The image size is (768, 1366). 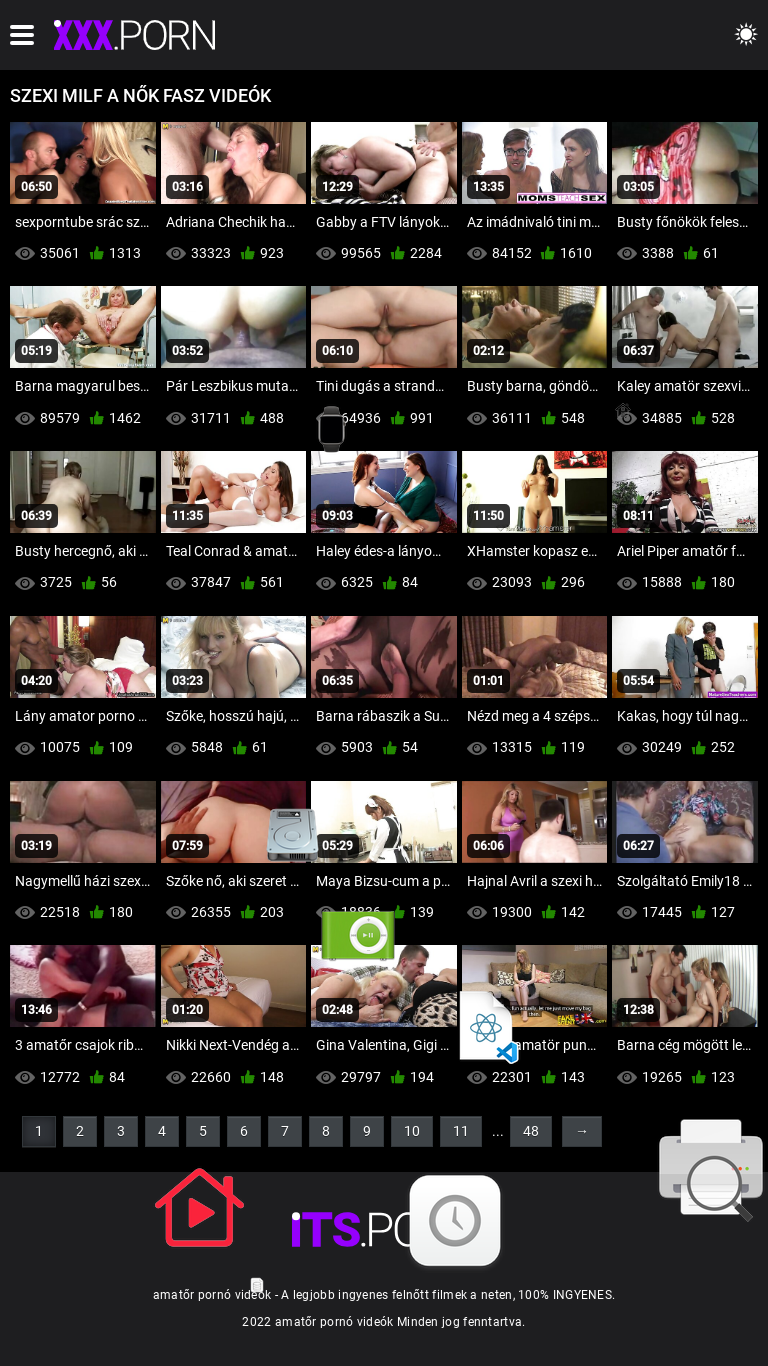 What do you see at coordinates (455, 1221) in the screenshot?
I see `image is loading or processing` at bounding box center [455, 1221].